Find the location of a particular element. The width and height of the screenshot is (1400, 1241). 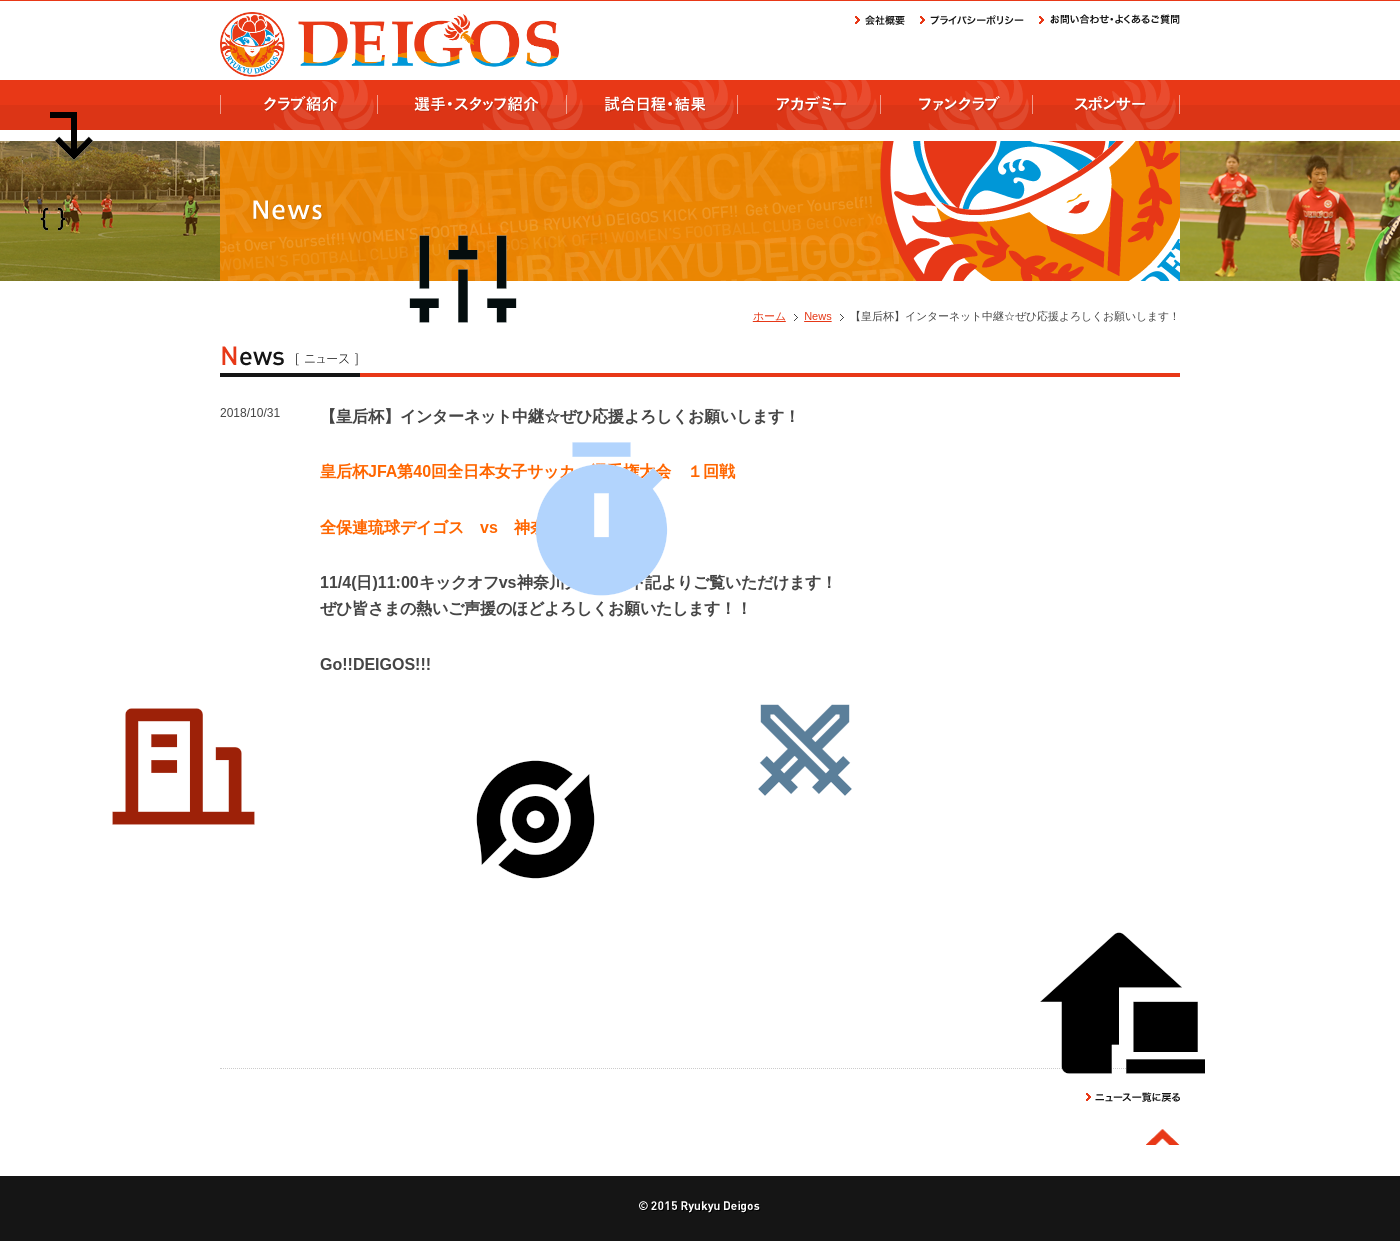

indicates a right-then-down navigation path is located at coordinates (71, 133).